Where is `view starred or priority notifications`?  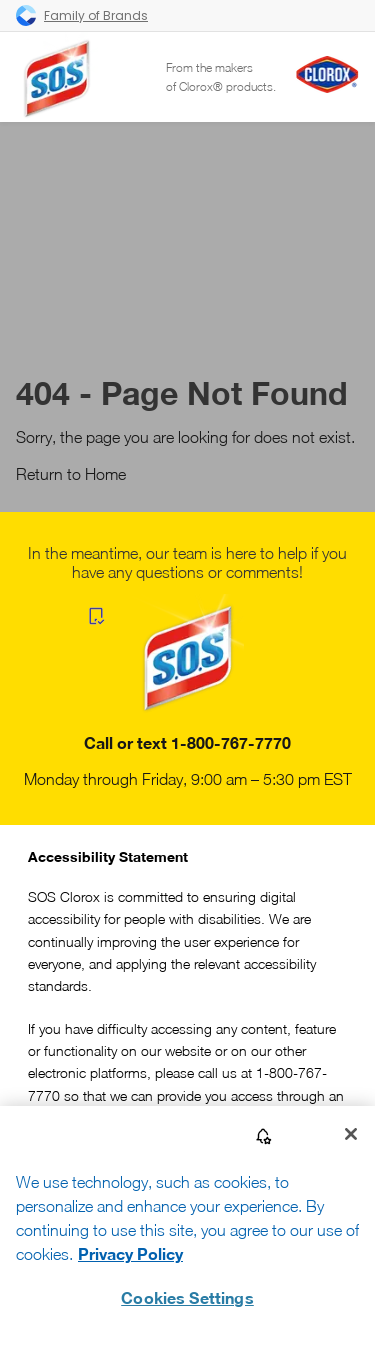
view starred or priority notifications is located at coordinates (263, 1136).